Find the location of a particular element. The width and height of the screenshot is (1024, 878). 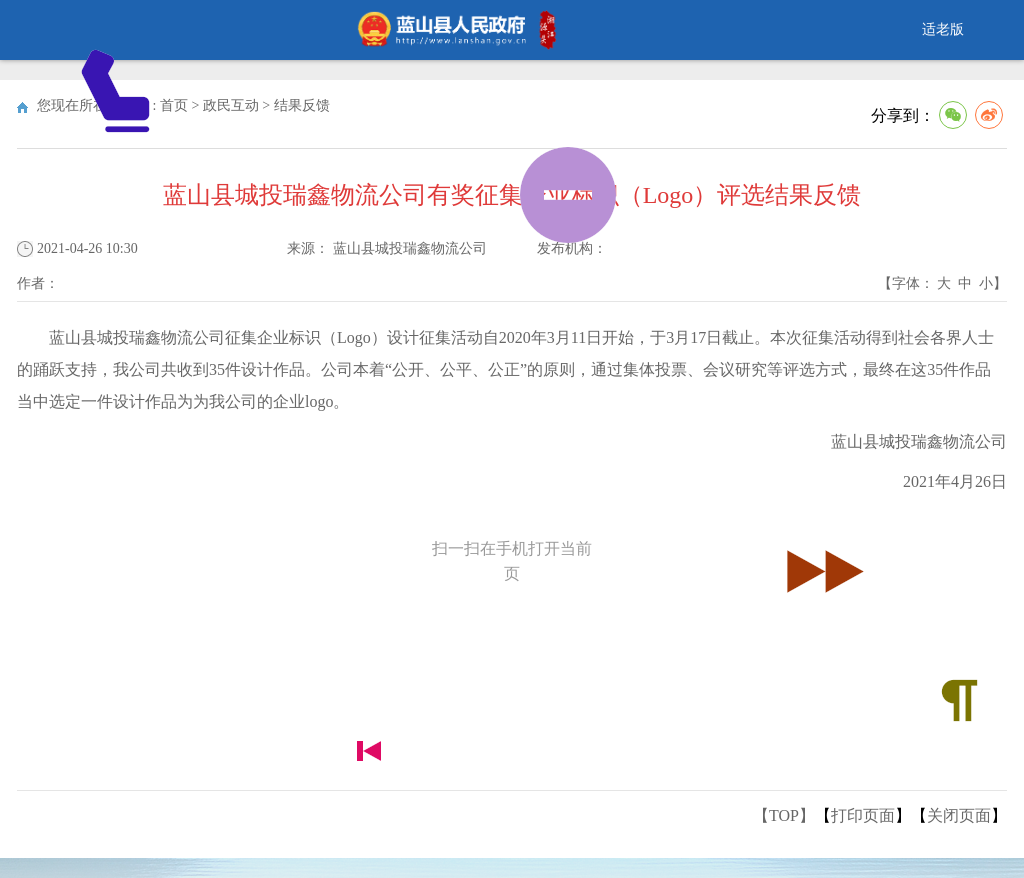

toggle paragraph formatting options is located at coordinates (959, 700).